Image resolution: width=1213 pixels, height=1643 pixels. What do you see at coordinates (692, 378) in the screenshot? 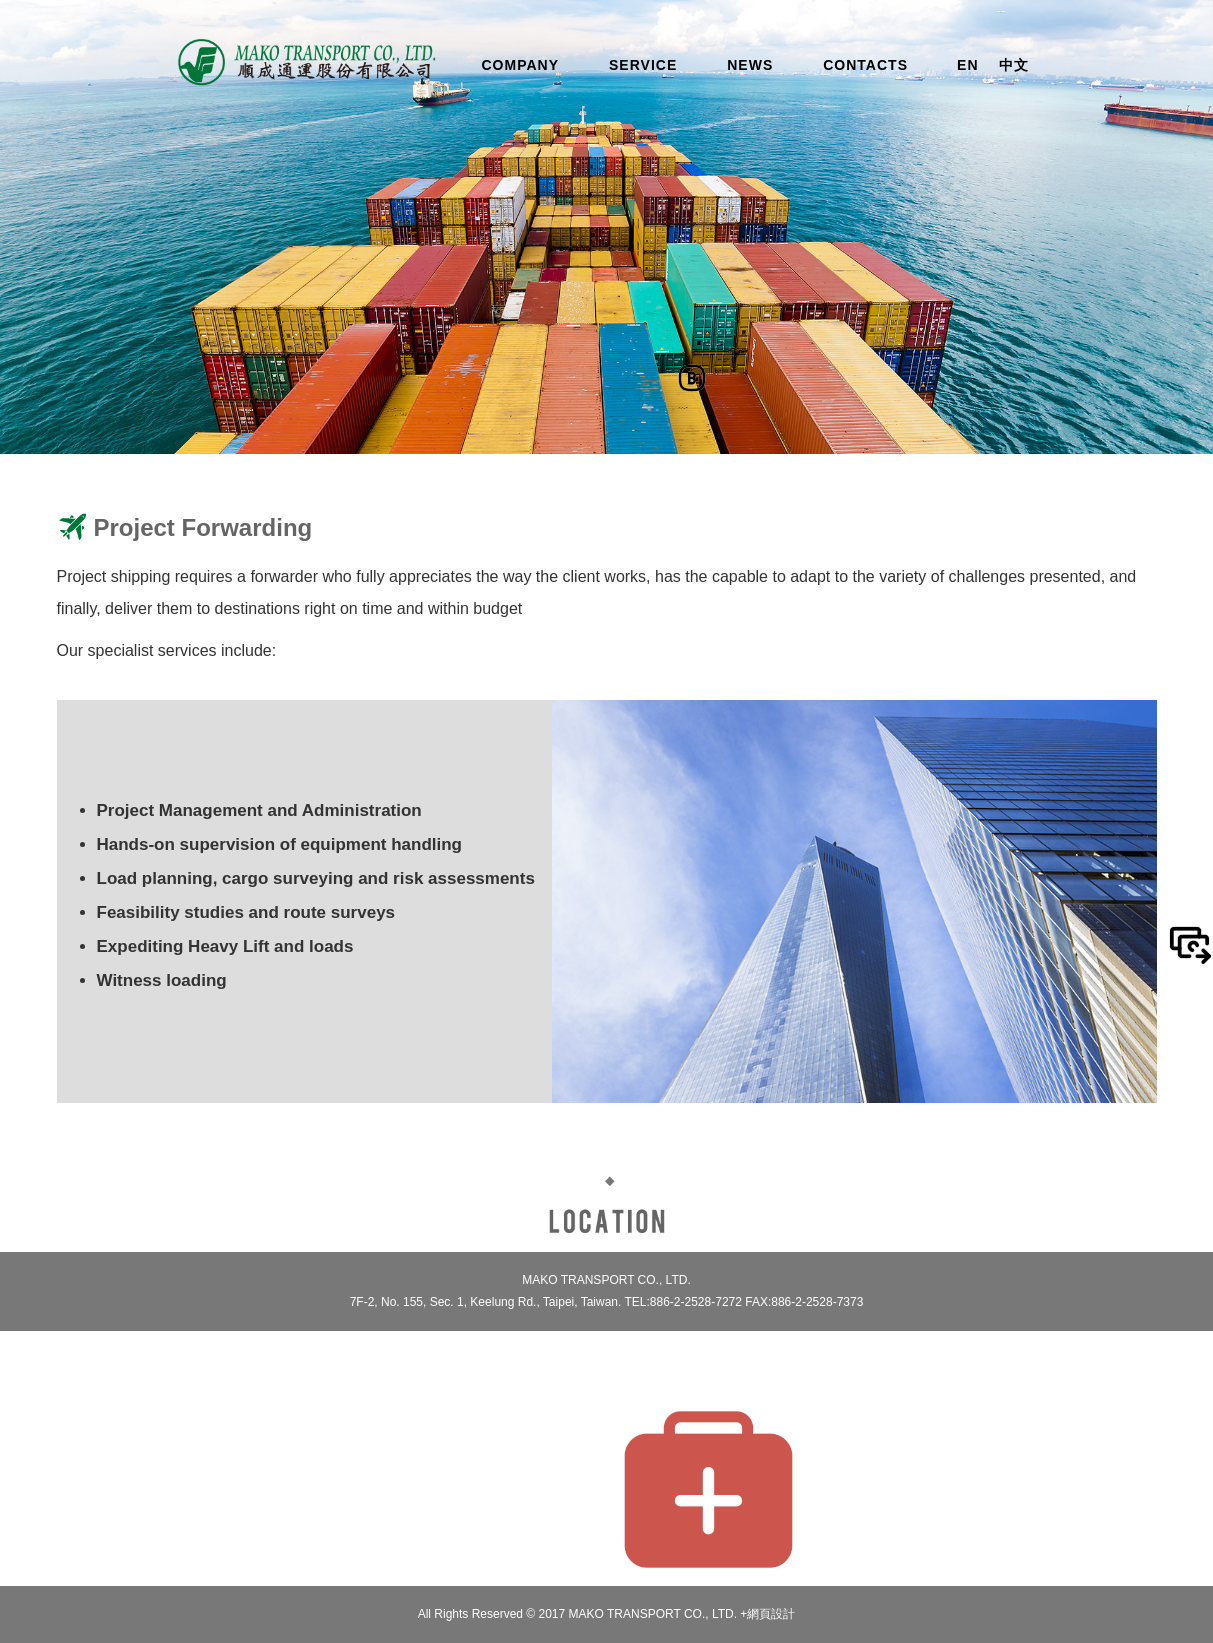
I see `apply bold formatting to selected text` at bounding box center [692, 378].